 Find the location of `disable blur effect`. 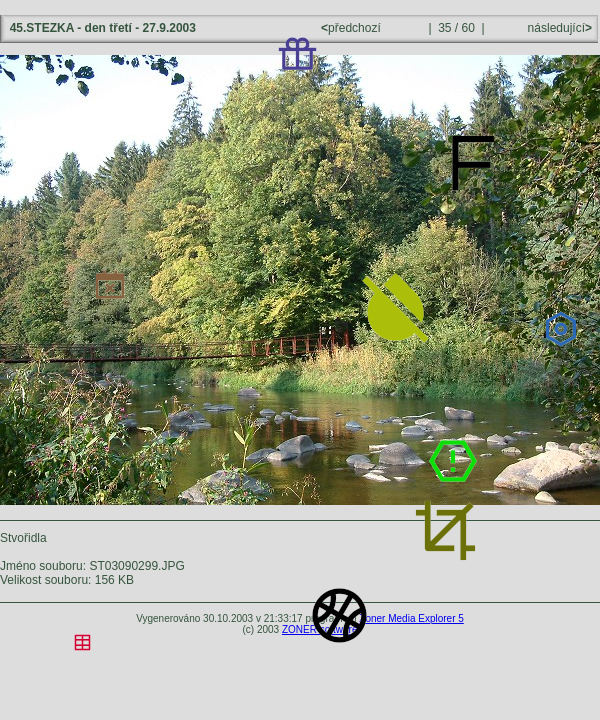

disable blur effect is located at coordinates (395, 309).